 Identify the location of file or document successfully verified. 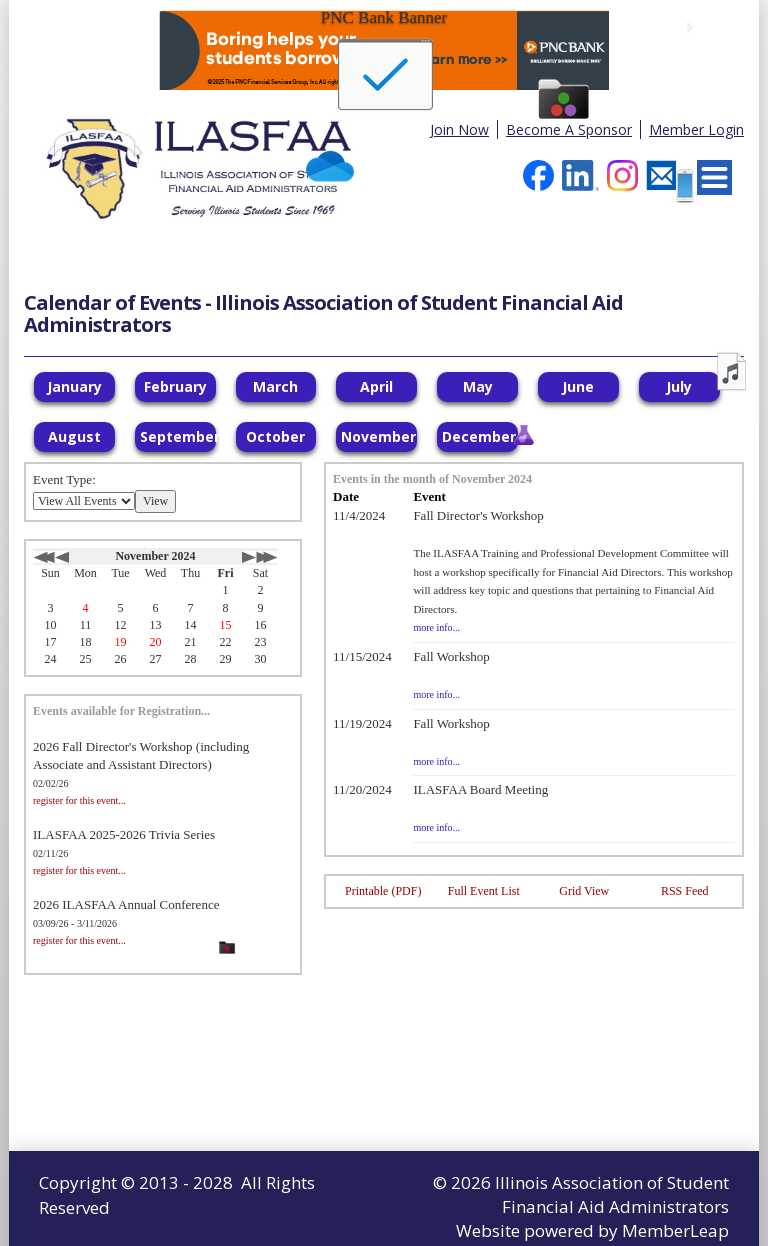
(385, 74).